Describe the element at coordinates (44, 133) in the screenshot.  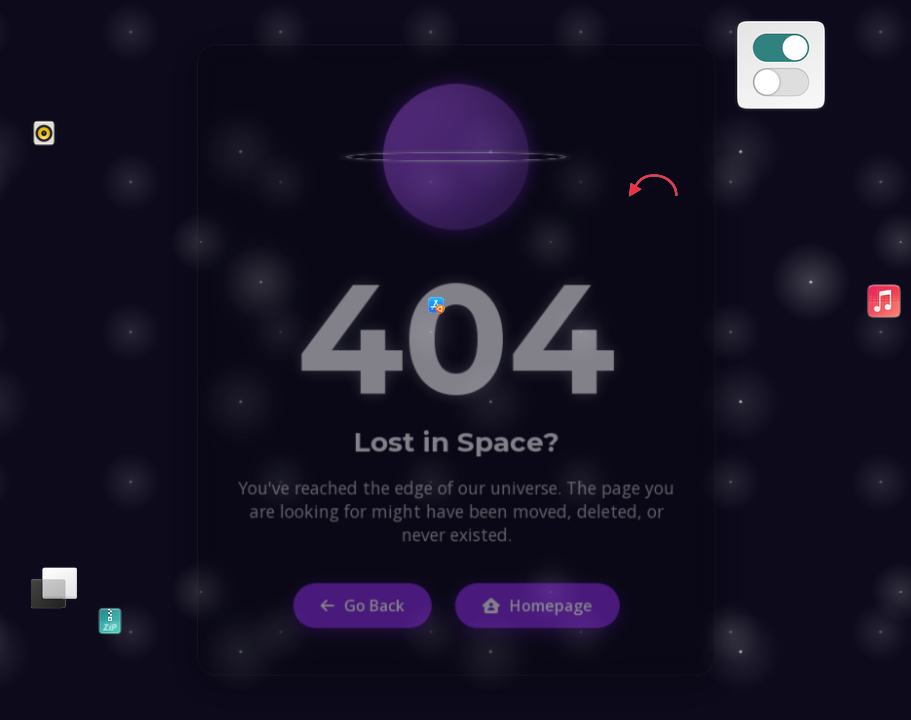
I see `open rhythmbox music player` at that location.